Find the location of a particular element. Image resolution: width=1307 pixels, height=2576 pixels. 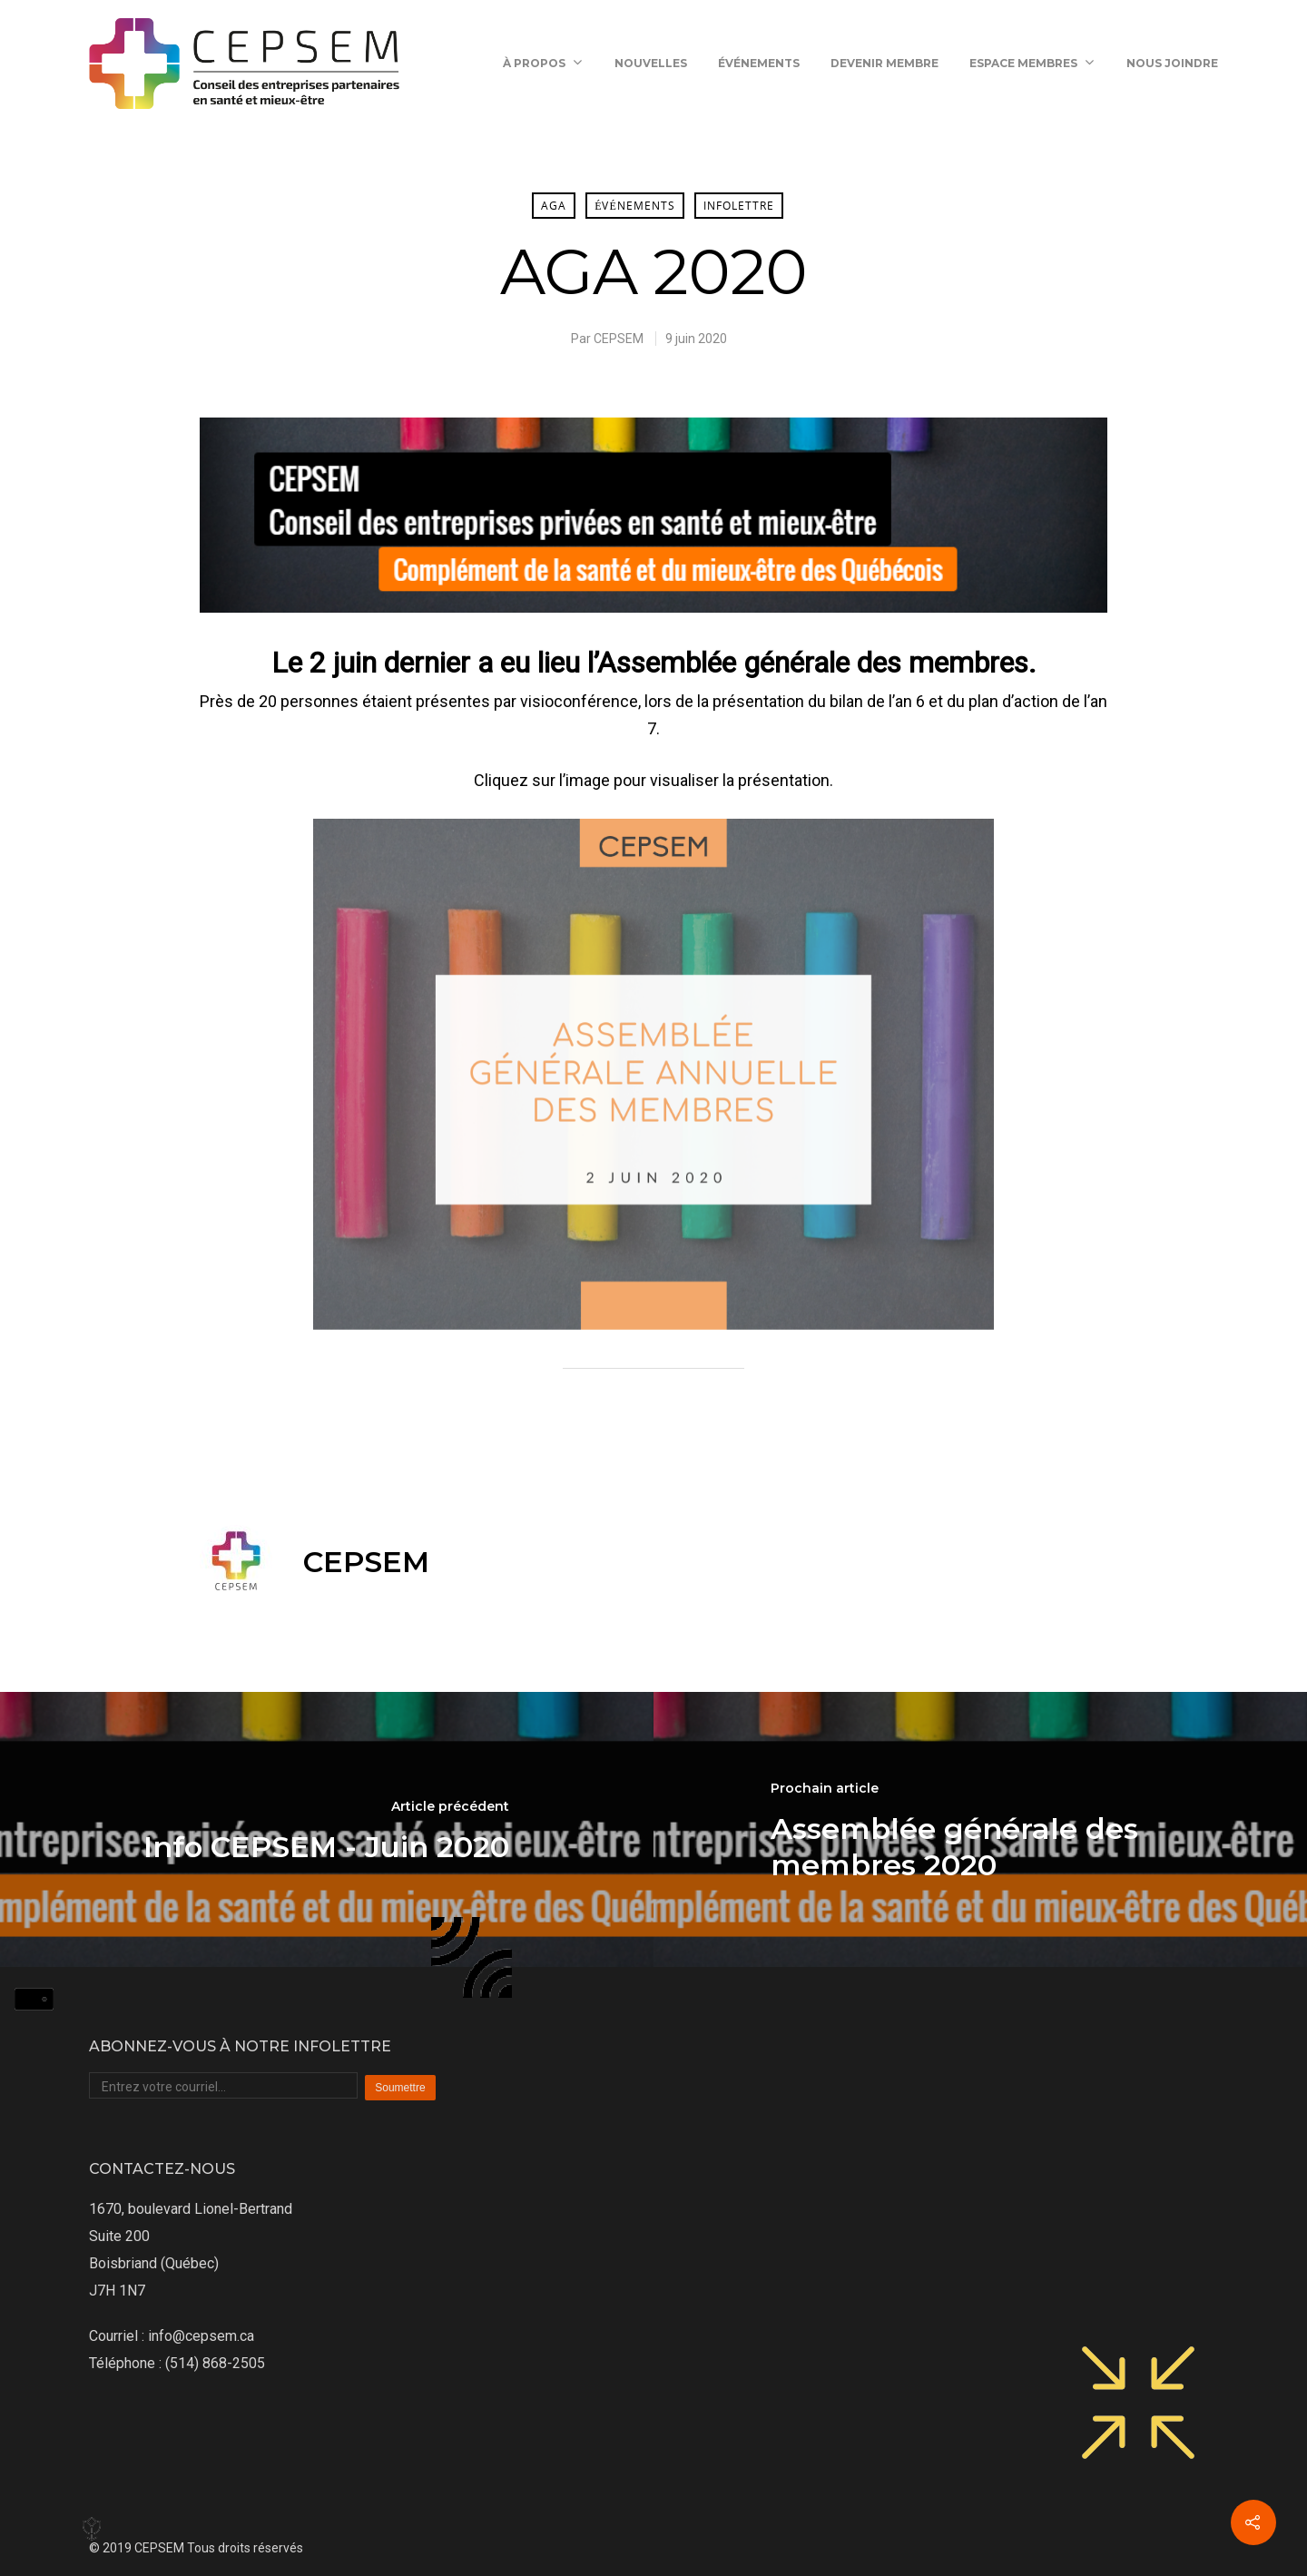

enable lens flare or light leak effect is located at coordinates (471, 1957).